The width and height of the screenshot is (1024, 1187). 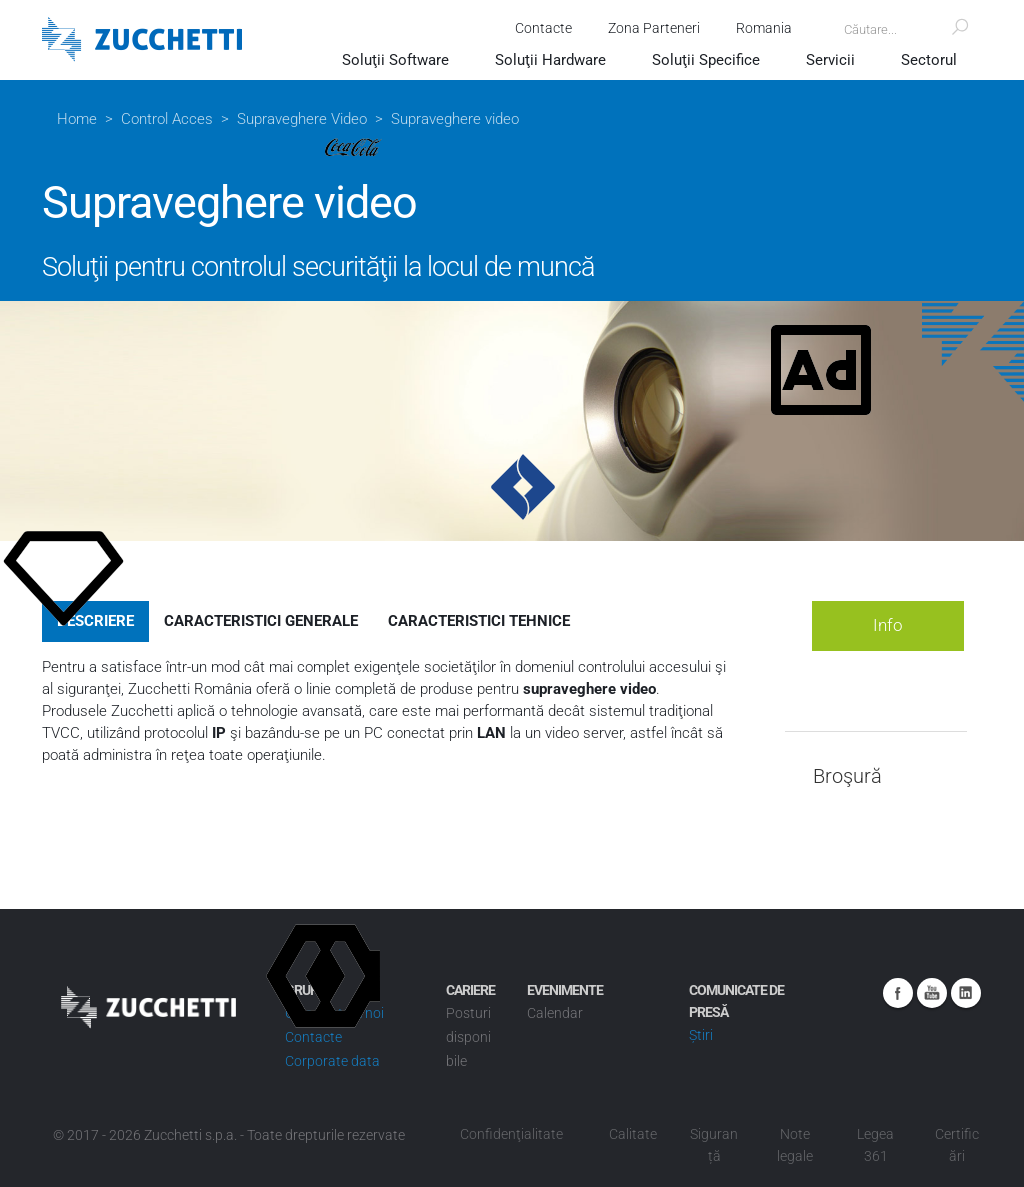 I want to click on coca-cola brand logo, so click(x=353, y=147).